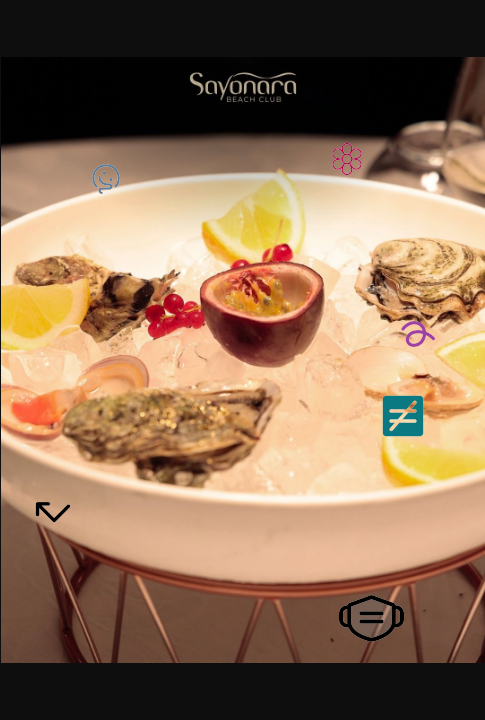 The width and height of the screenshot is (485, 720). Describe the element at coordinates (106, 178) in the screenshot. I see `indicates overwhelming or stressful situation` at that location.